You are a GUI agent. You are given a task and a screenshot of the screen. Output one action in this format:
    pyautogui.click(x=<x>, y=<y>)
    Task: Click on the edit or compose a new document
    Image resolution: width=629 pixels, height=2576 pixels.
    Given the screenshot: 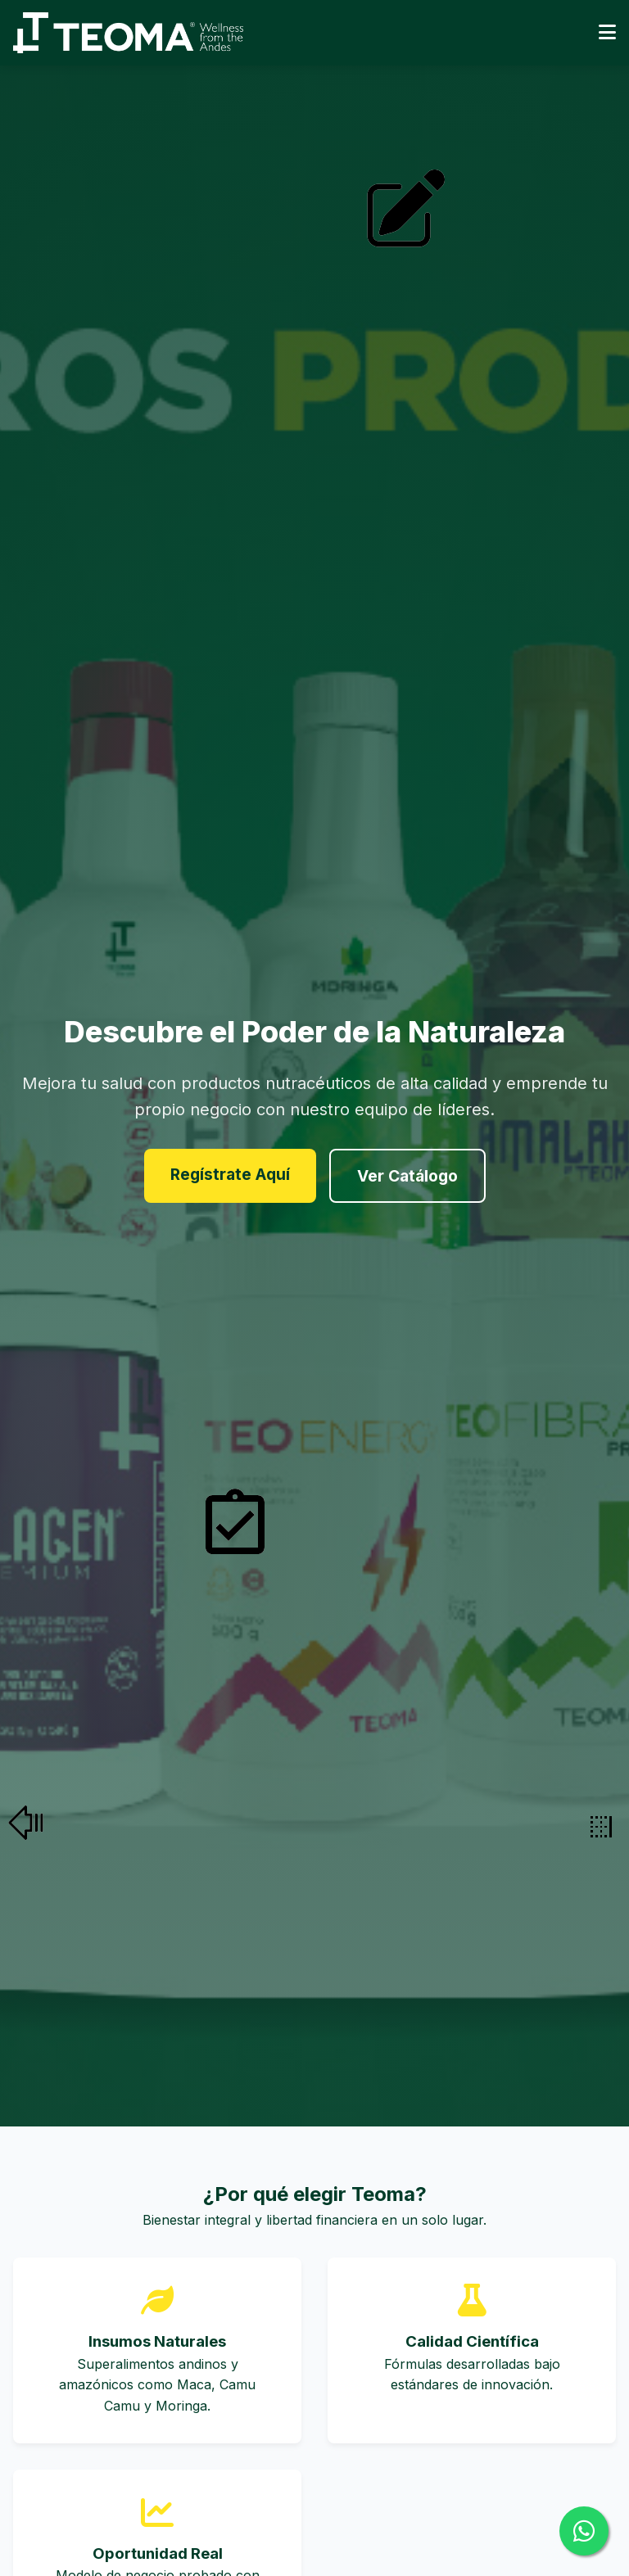 What is the action you would take?
    pyautogui.click(x=405, y=210)
    